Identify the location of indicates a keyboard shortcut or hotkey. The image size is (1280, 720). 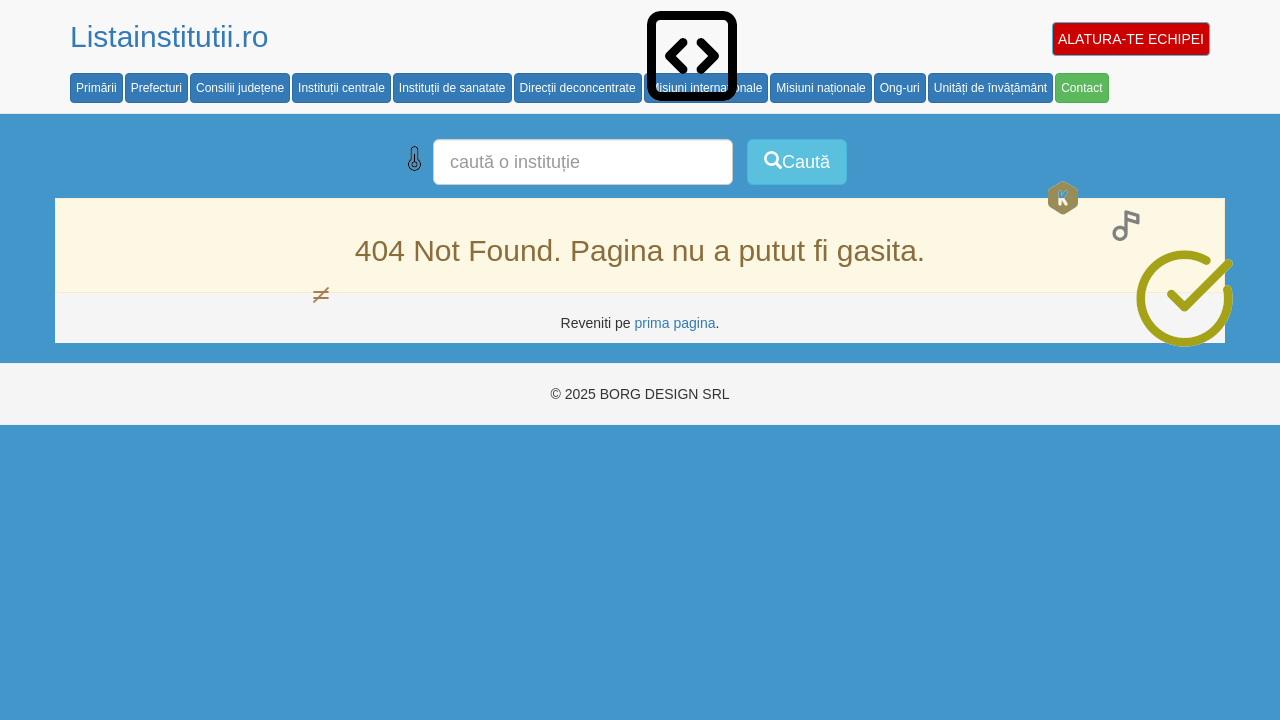
(1063, 198).